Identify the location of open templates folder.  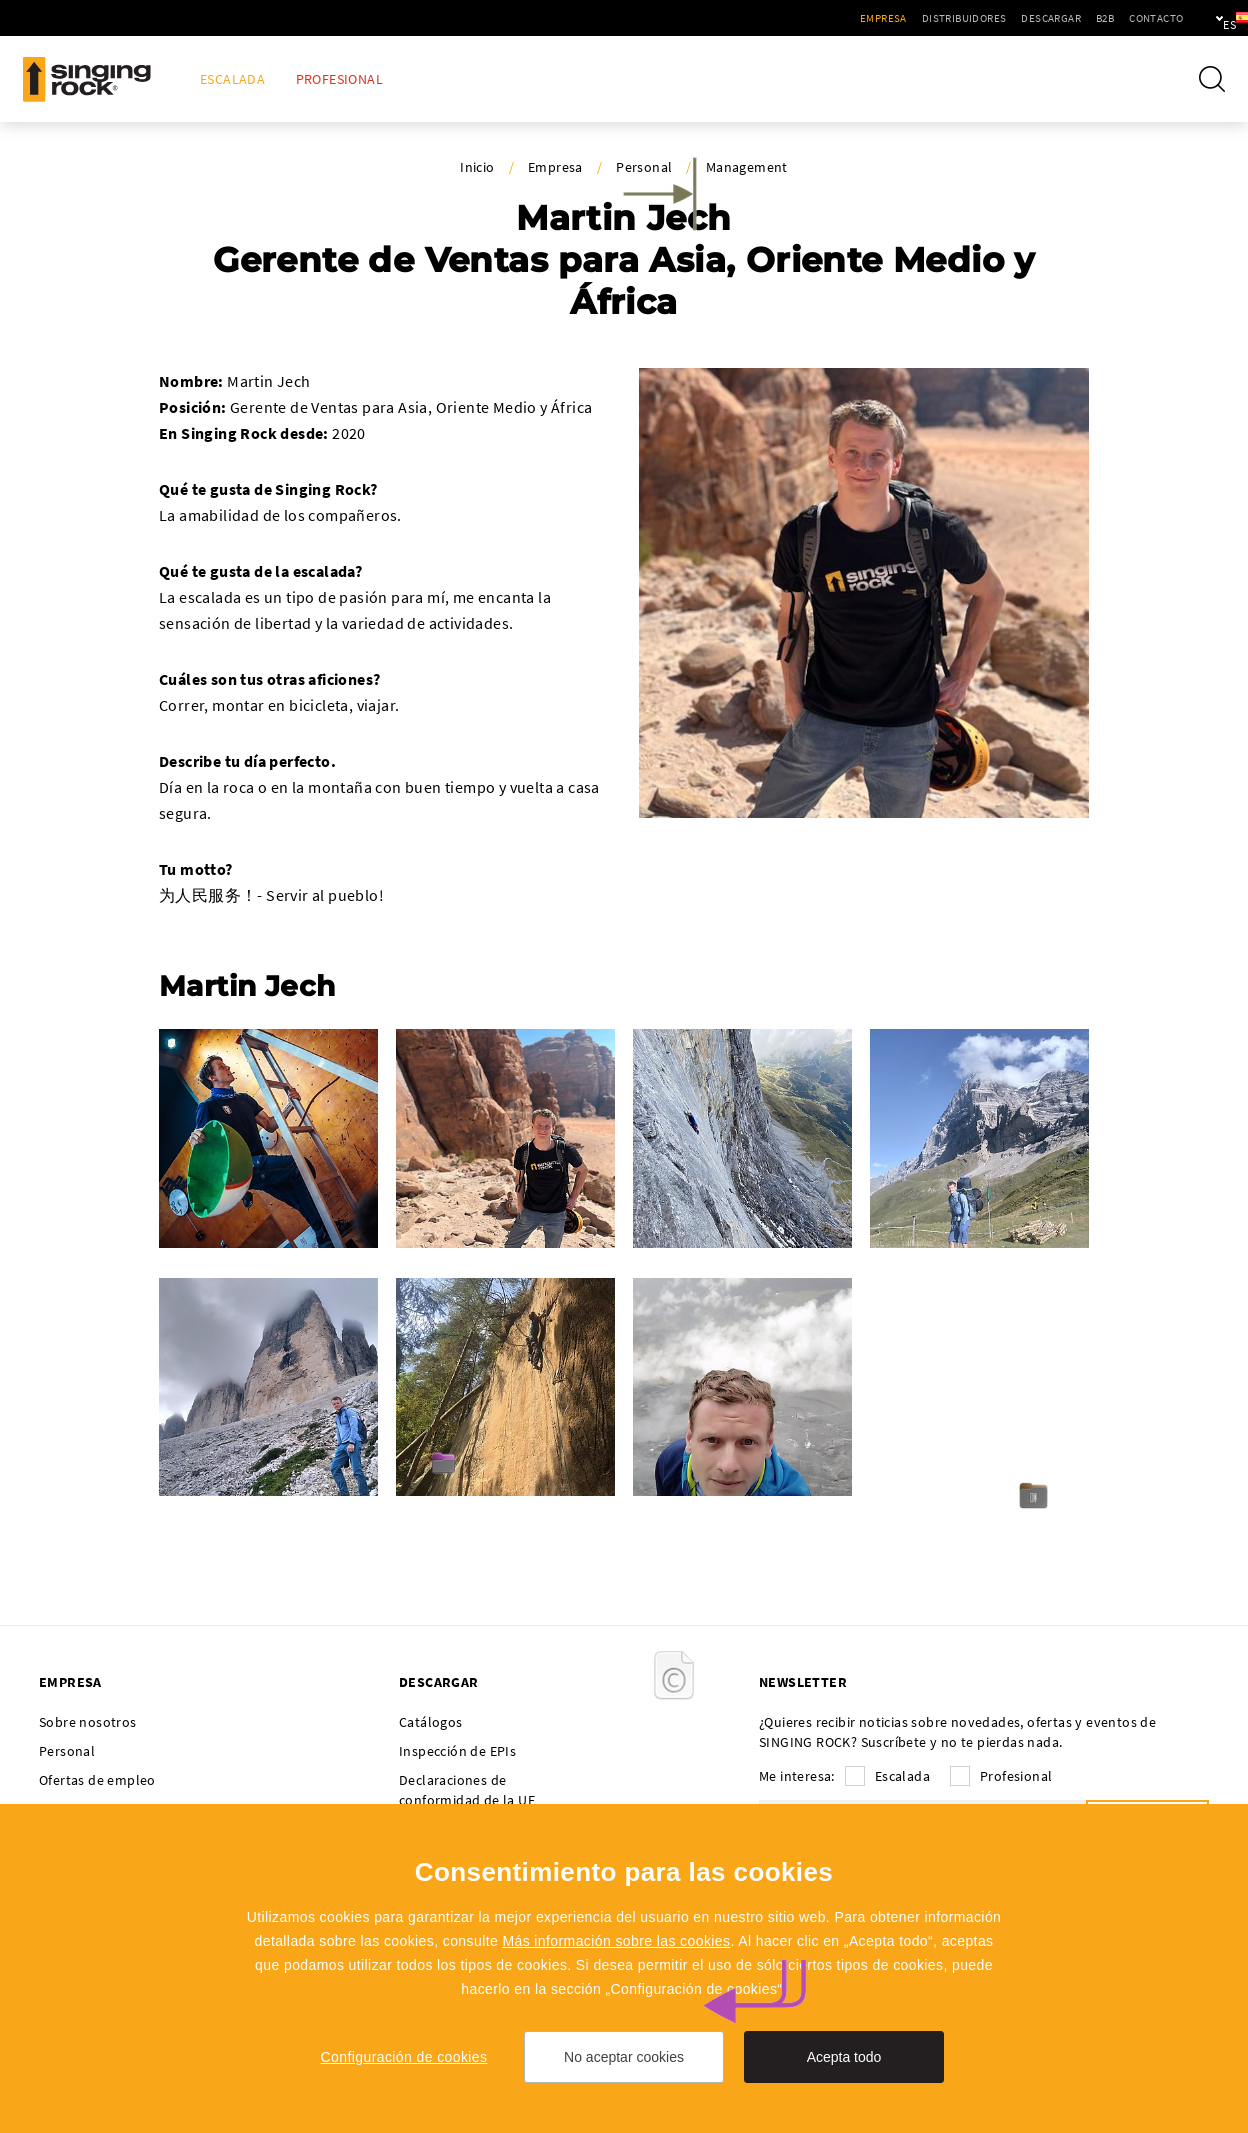
(1033, 1495).